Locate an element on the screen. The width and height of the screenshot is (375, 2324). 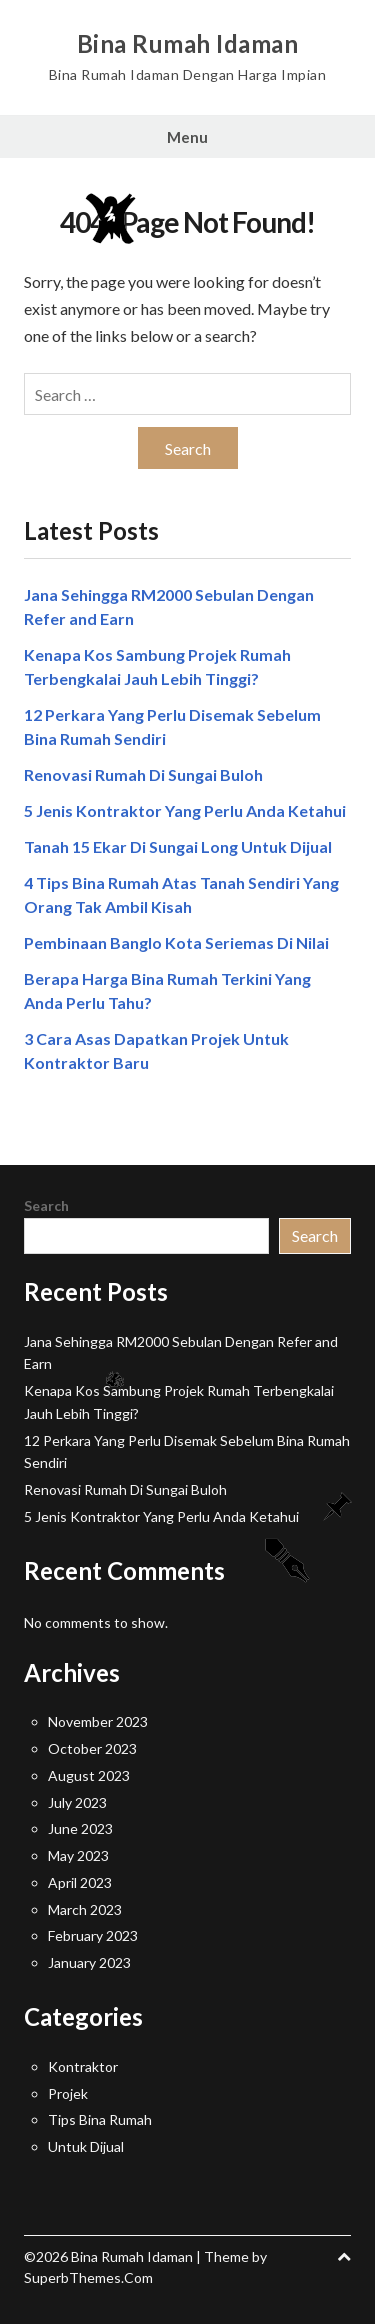
view burial site or ancient monument location is located at coordinates (115, 1379).